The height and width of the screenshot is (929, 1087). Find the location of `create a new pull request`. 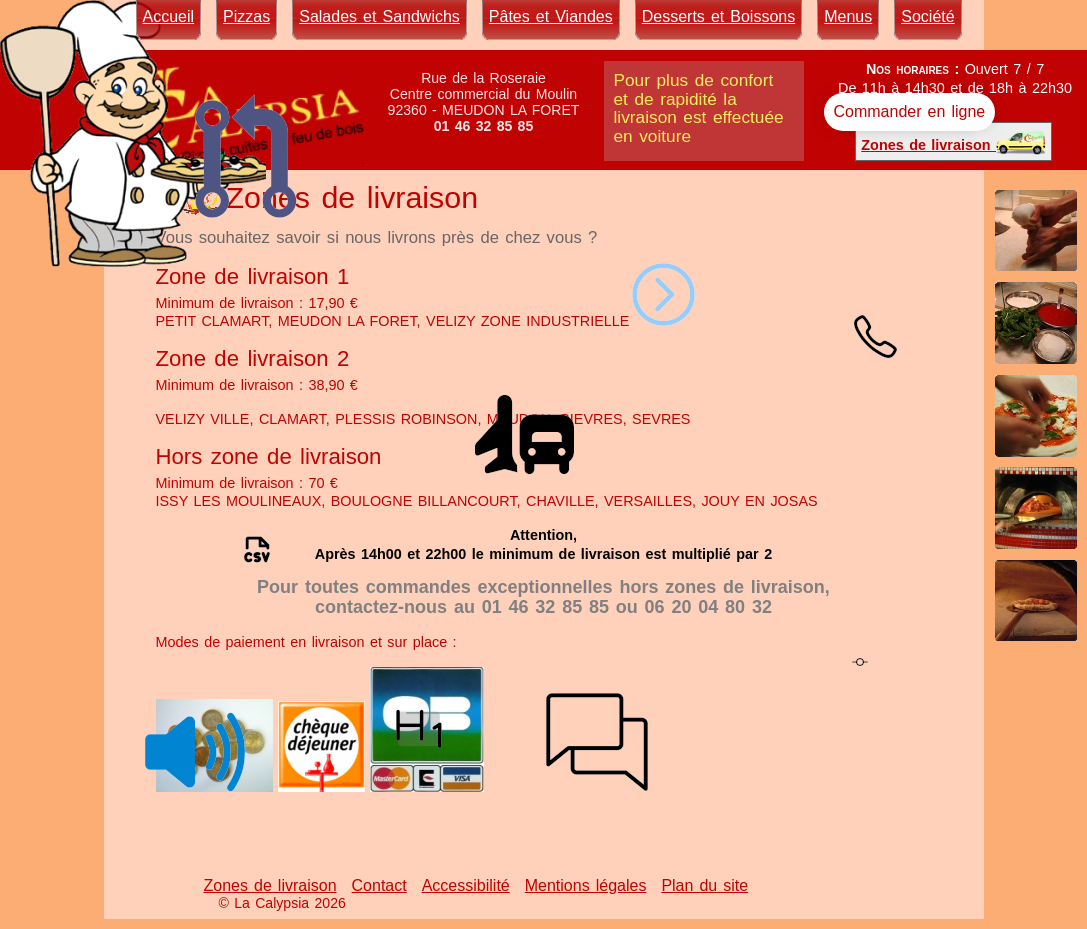

create a new pull request is located at coordinates (246, 159).